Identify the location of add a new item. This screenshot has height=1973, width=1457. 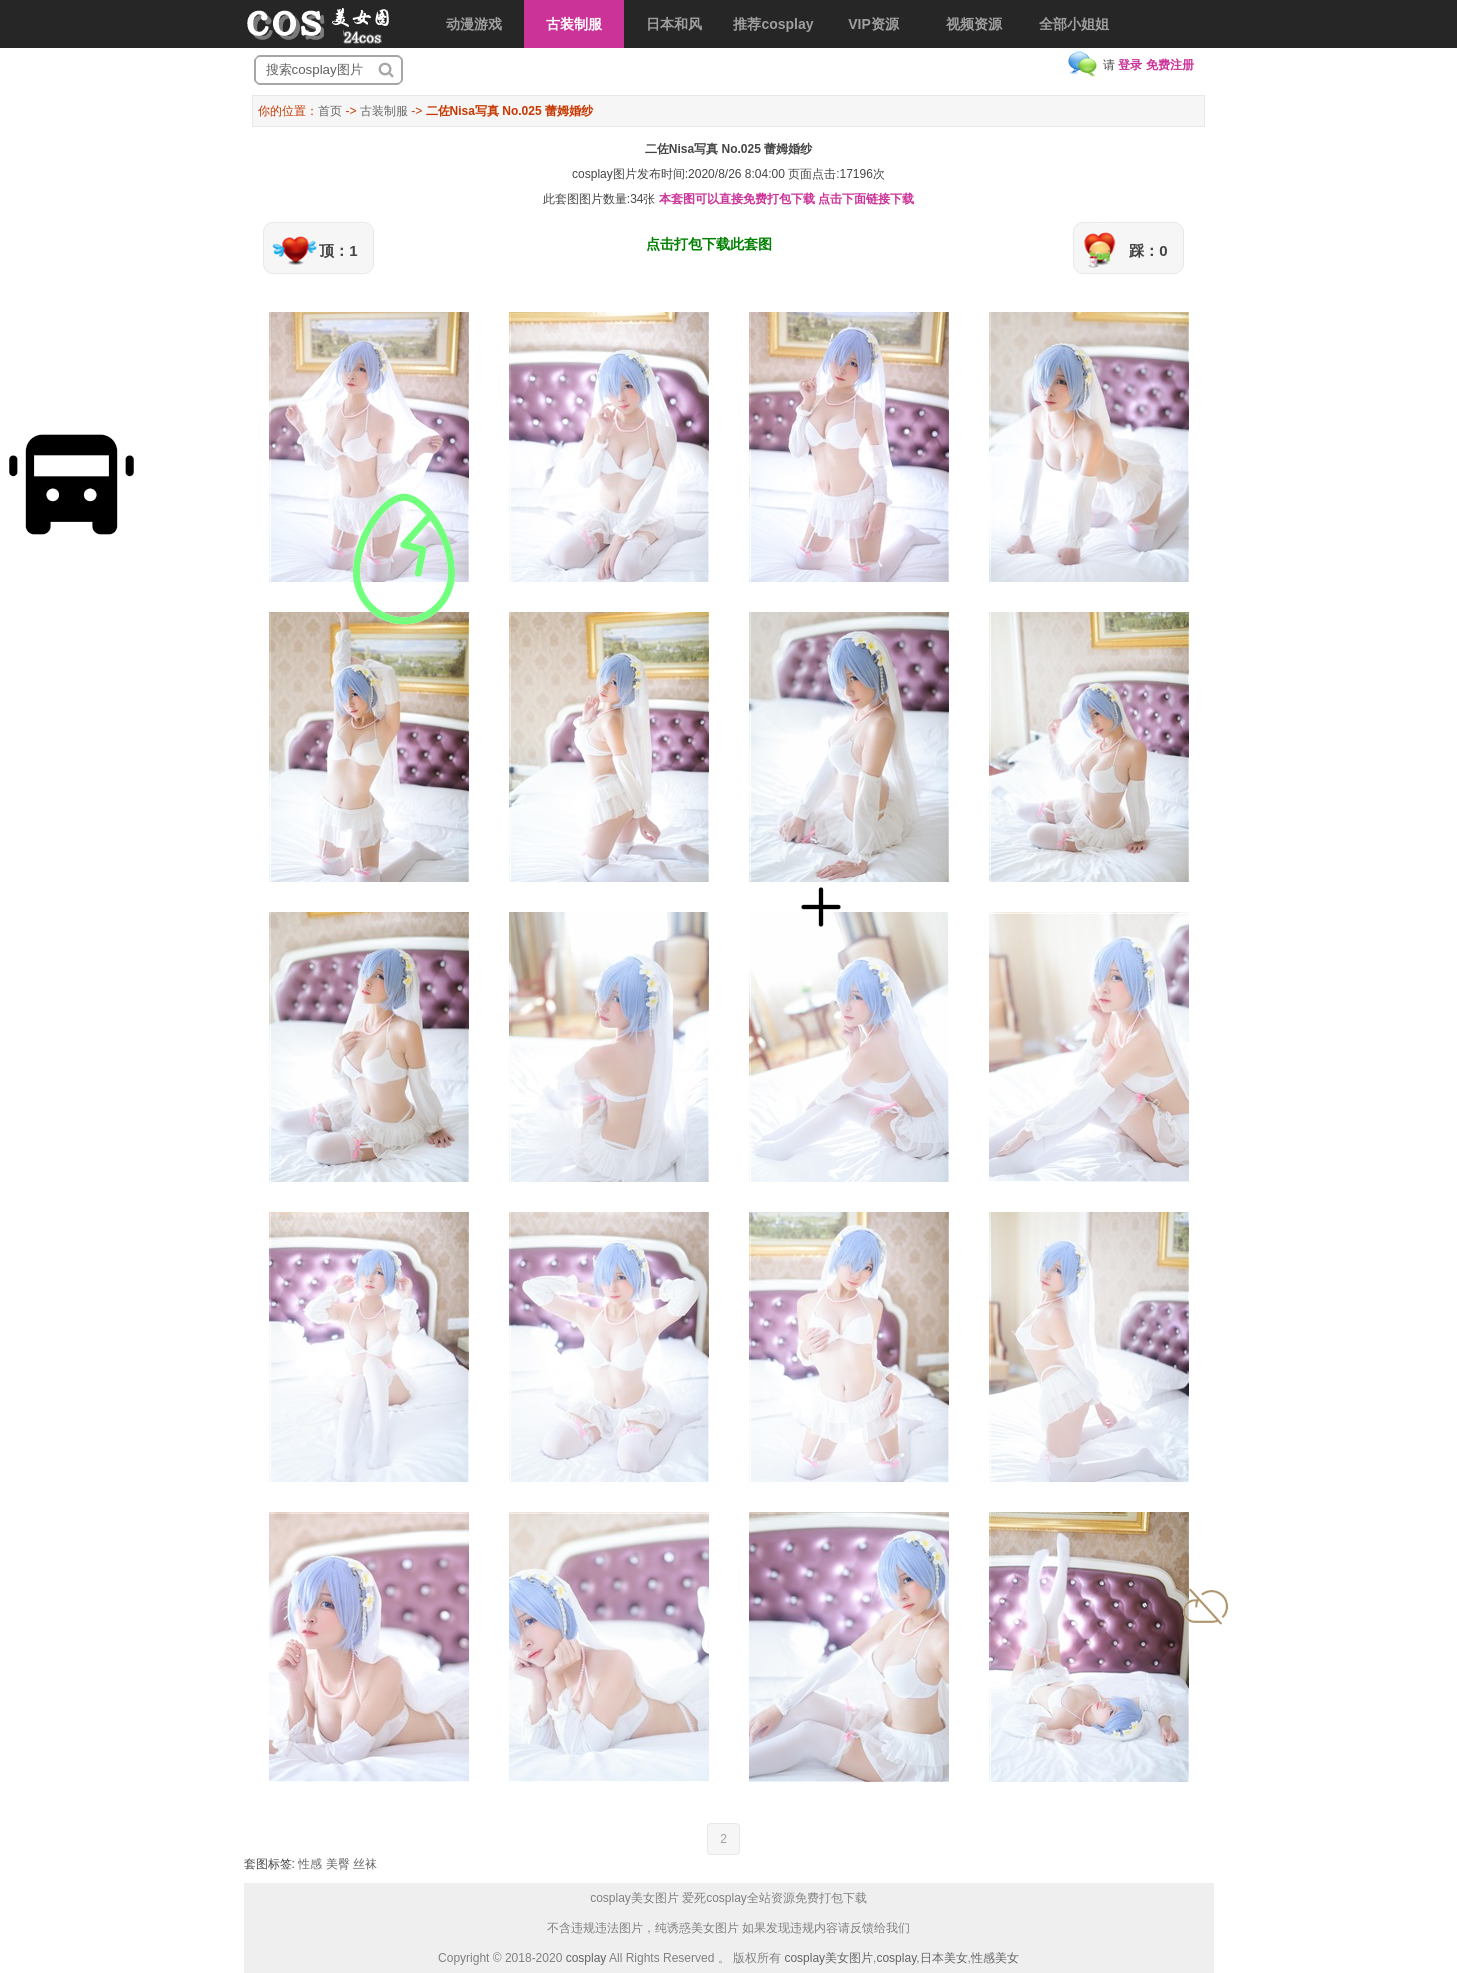
(821, 907).